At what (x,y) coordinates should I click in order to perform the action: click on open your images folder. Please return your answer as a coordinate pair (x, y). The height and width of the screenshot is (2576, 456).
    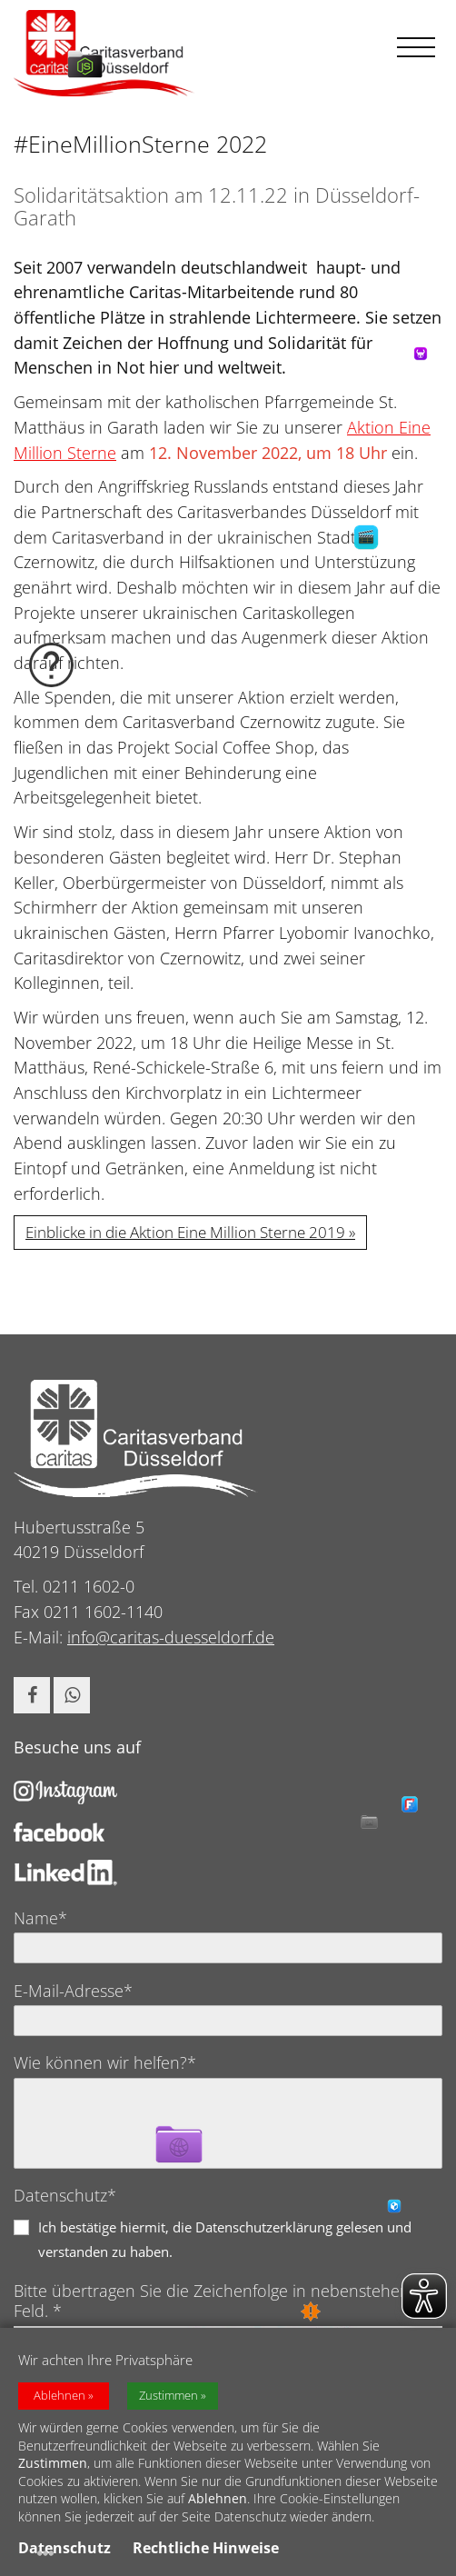
    Looking at the image, I should click on (369, 1822).